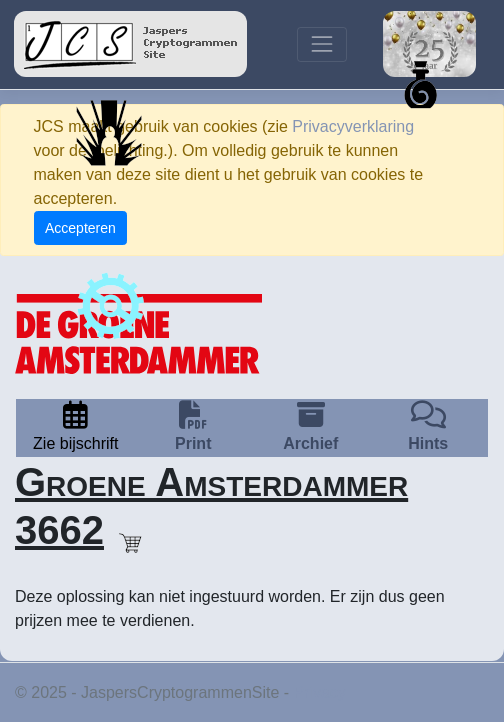  Describe the element at coordinates (110, 305) in the screenshot. I see `access pokémon game settings` at that location.